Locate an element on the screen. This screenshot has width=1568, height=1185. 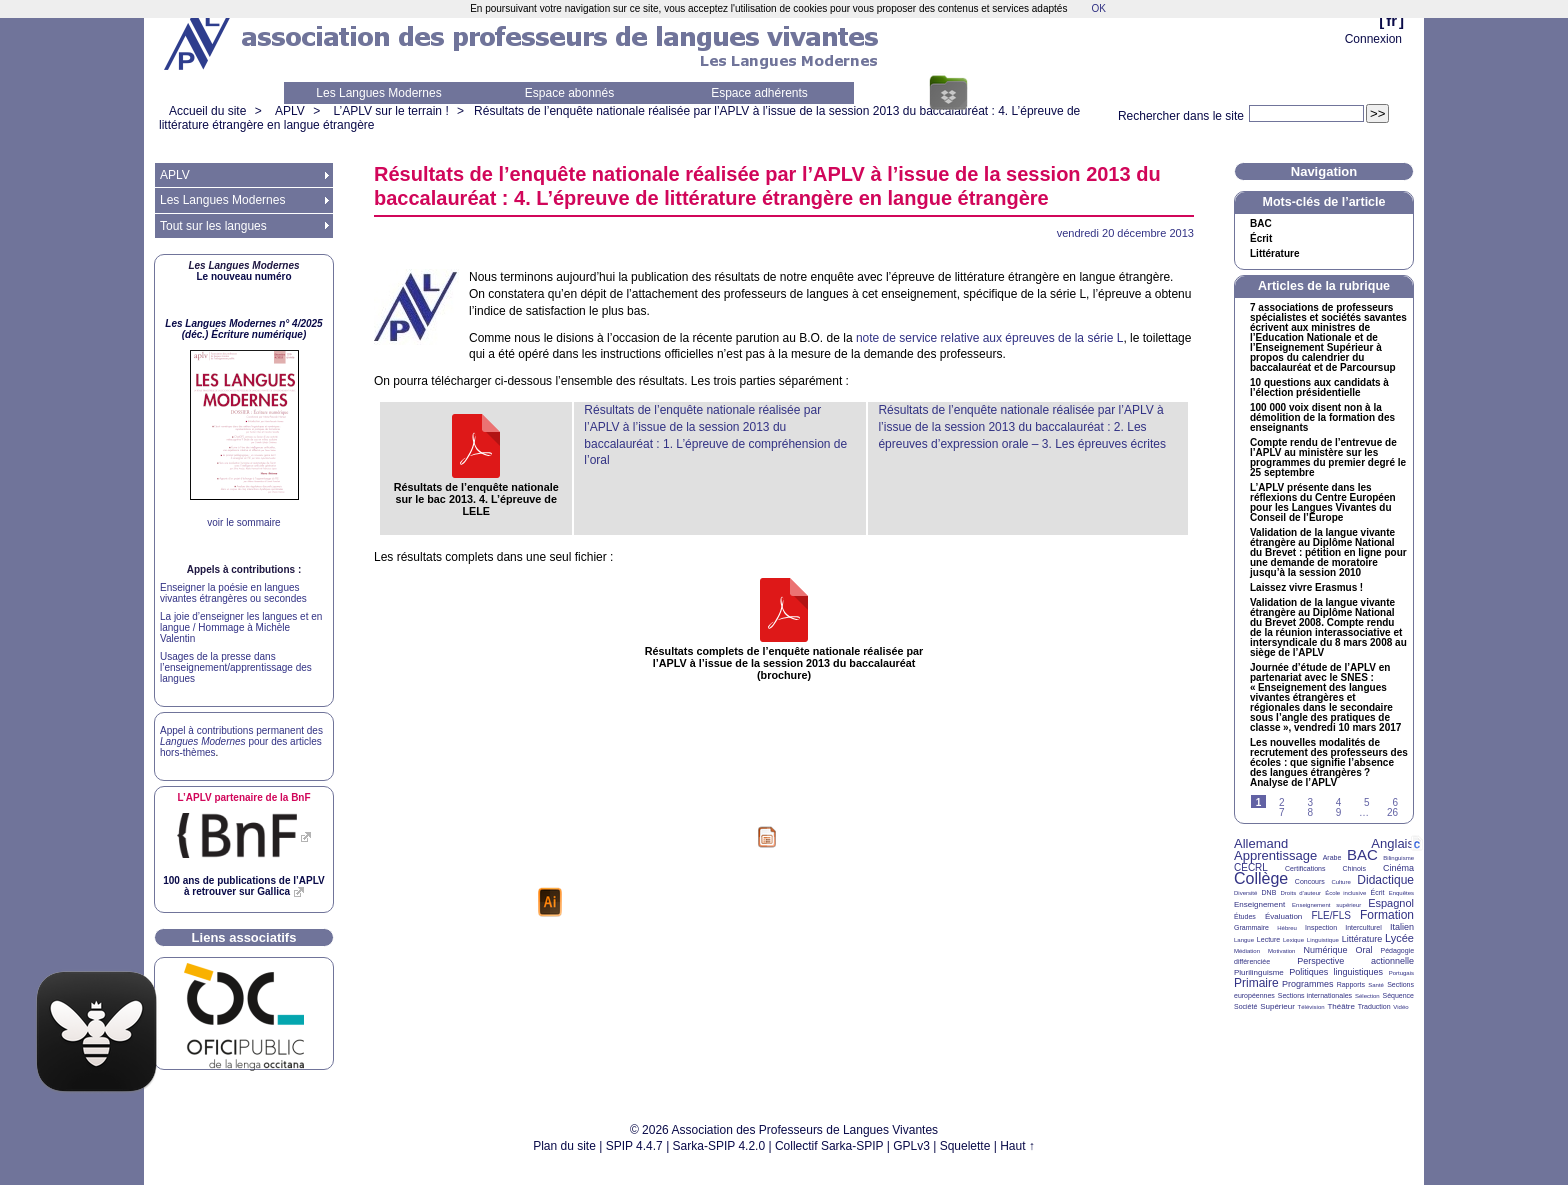
open Kandji Self Service app for device management is located at coordinates (96, 1031).